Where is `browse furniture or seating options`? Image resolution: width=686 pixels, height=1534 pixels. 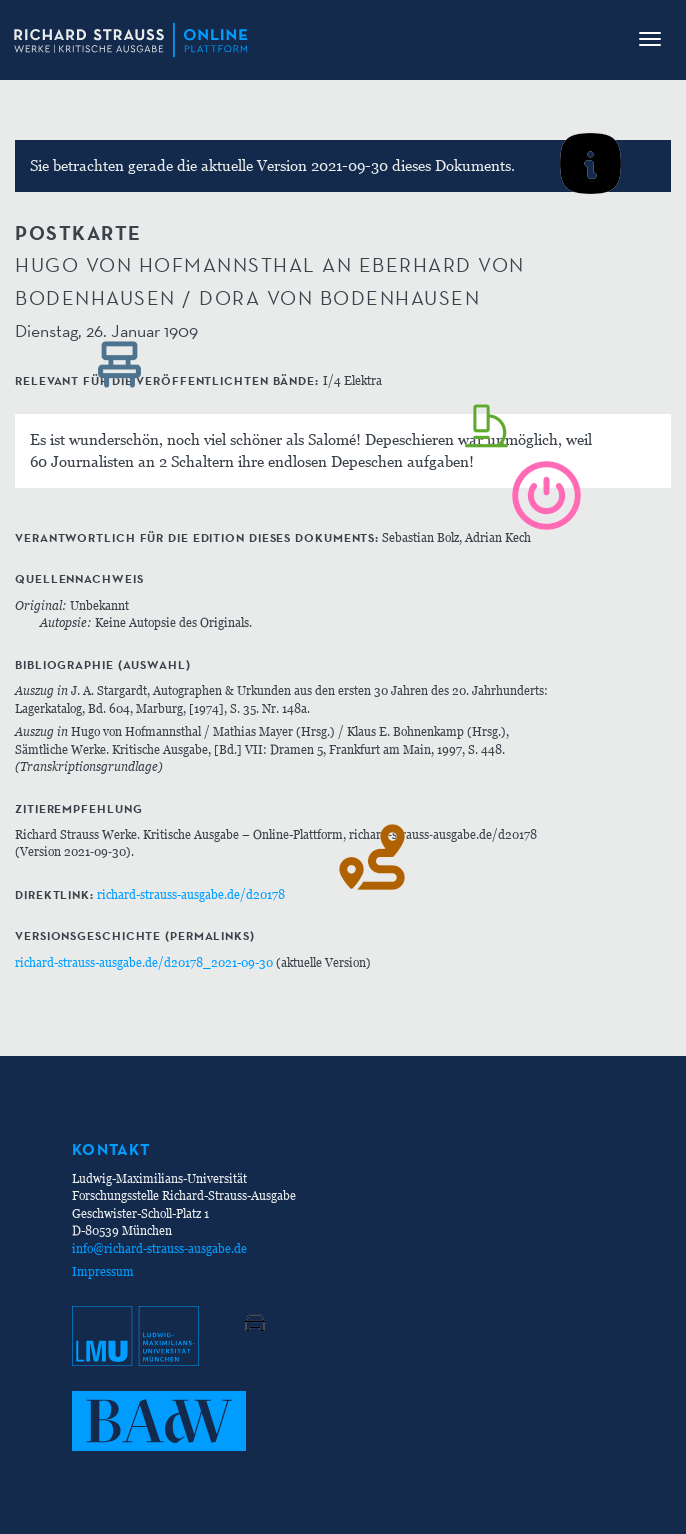 browse furniture or seating options is located at coordinates (119, 364).